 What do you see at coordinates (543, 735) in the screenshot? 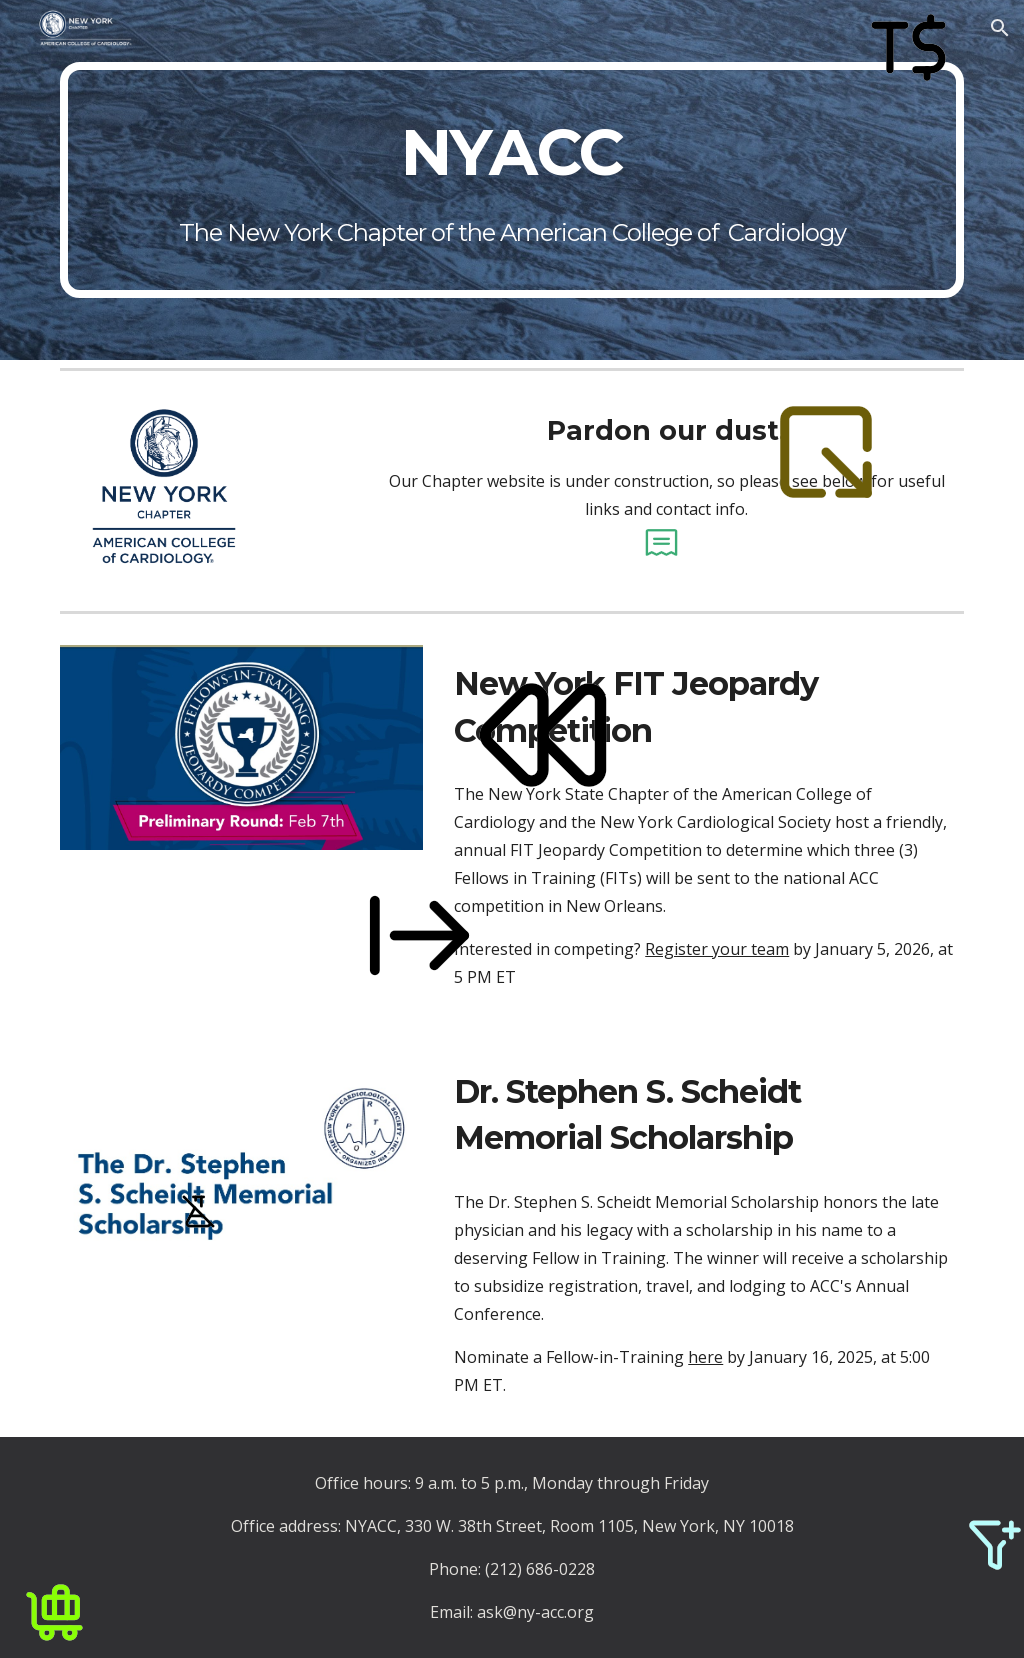
I see `rewind or skip backward in media playback` at bounding box center [543, 735].